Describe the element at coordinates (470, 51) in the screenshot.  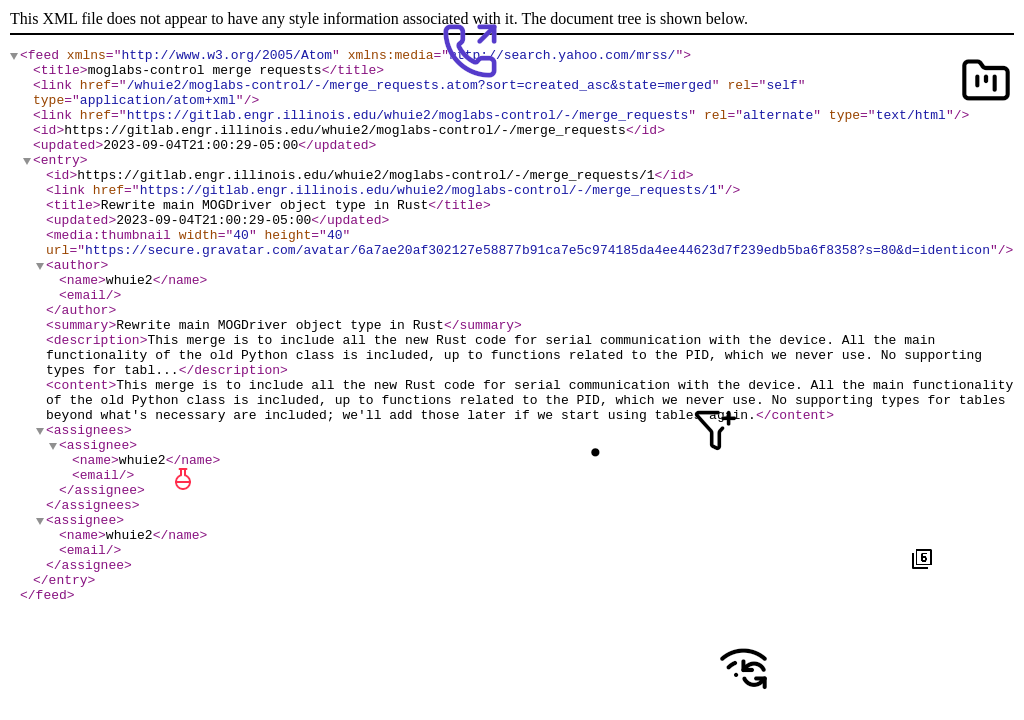
I see `make an outgoing call` at that location.